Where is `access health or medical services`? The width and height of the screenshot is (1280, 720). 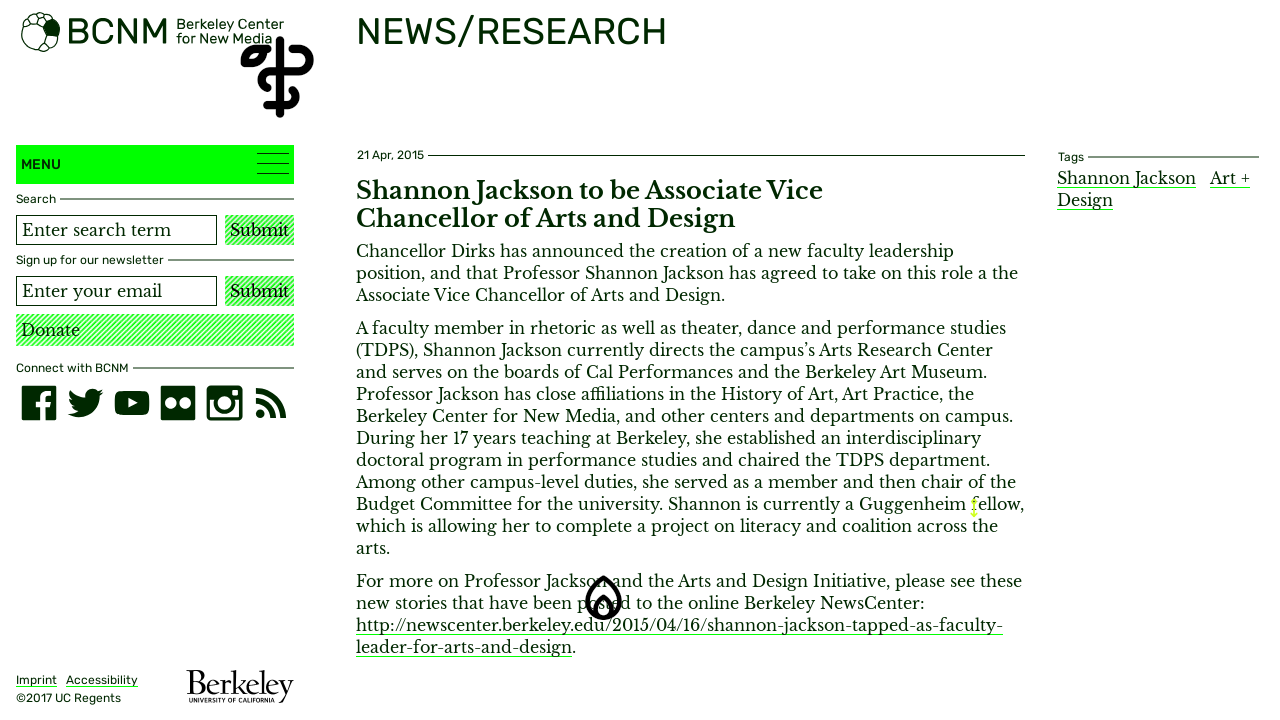
access health or medical services is located at coordinates (280, 77).